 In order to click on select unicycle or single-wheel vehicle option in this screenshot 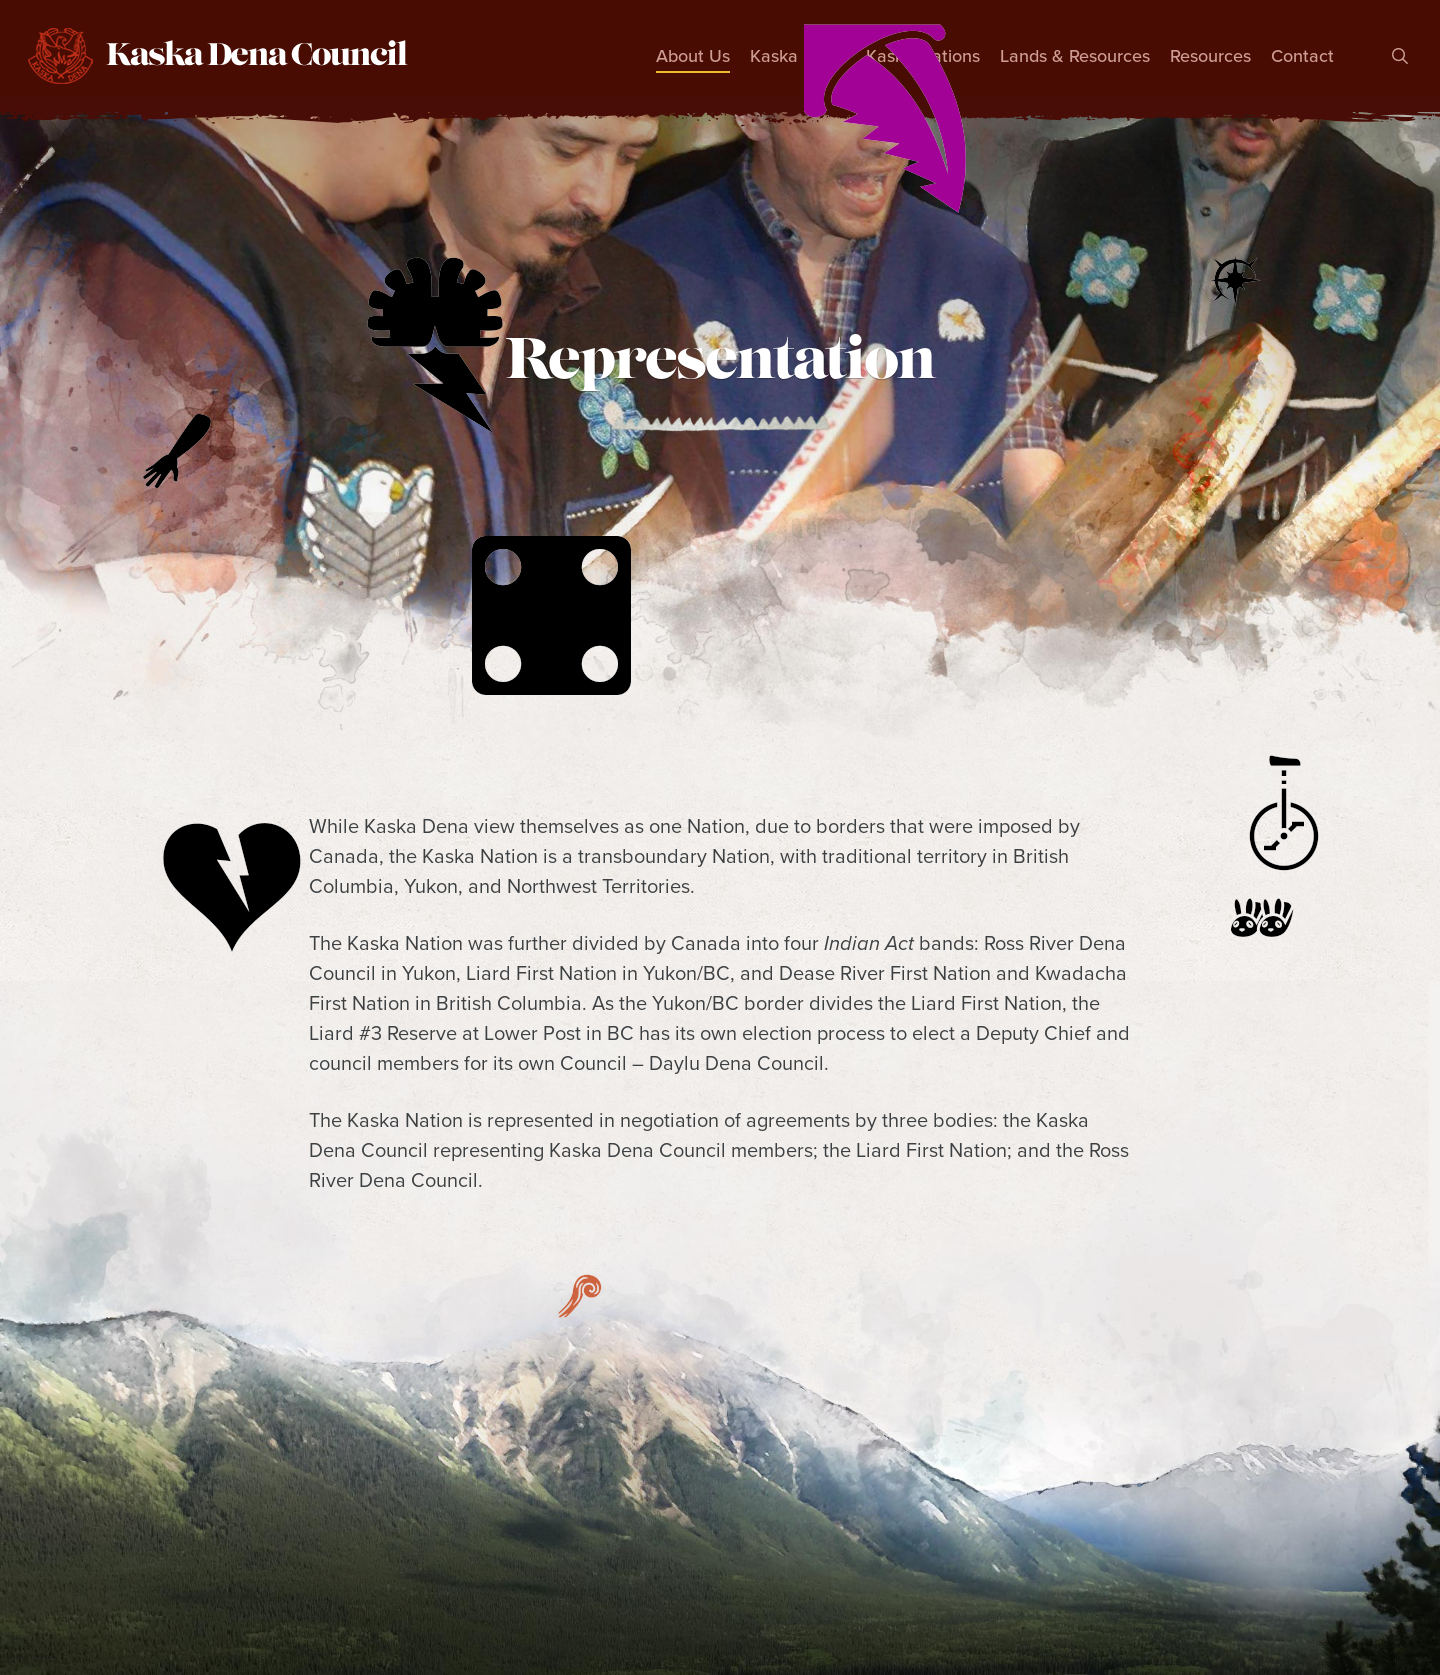, I will do `click(1284, 812)`.